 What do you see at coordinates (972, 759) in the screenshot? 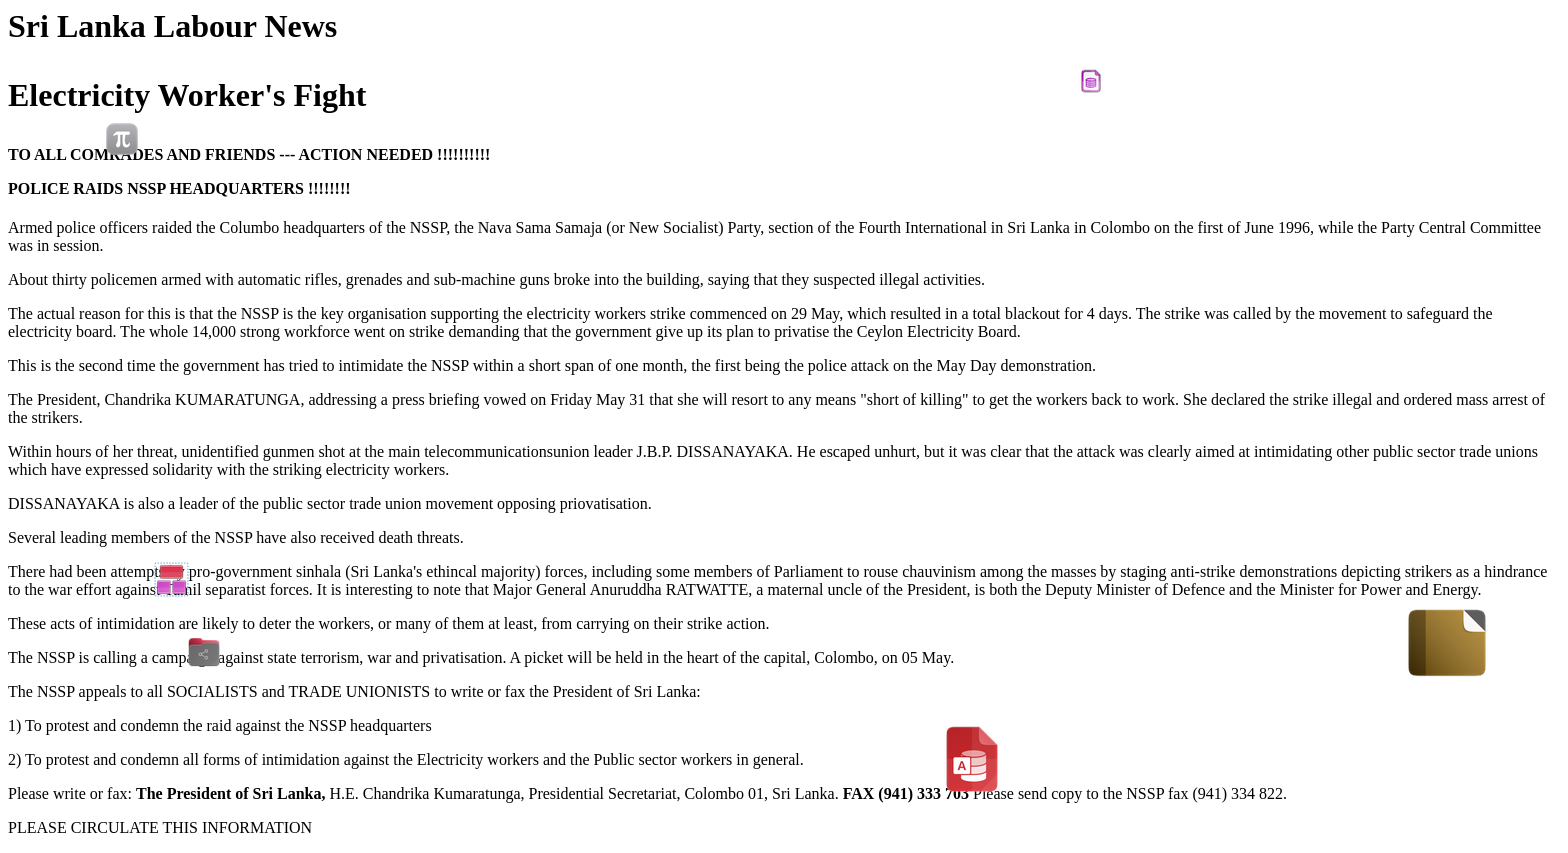
I see `microsoft access database file` at bounding box center [972, 759].